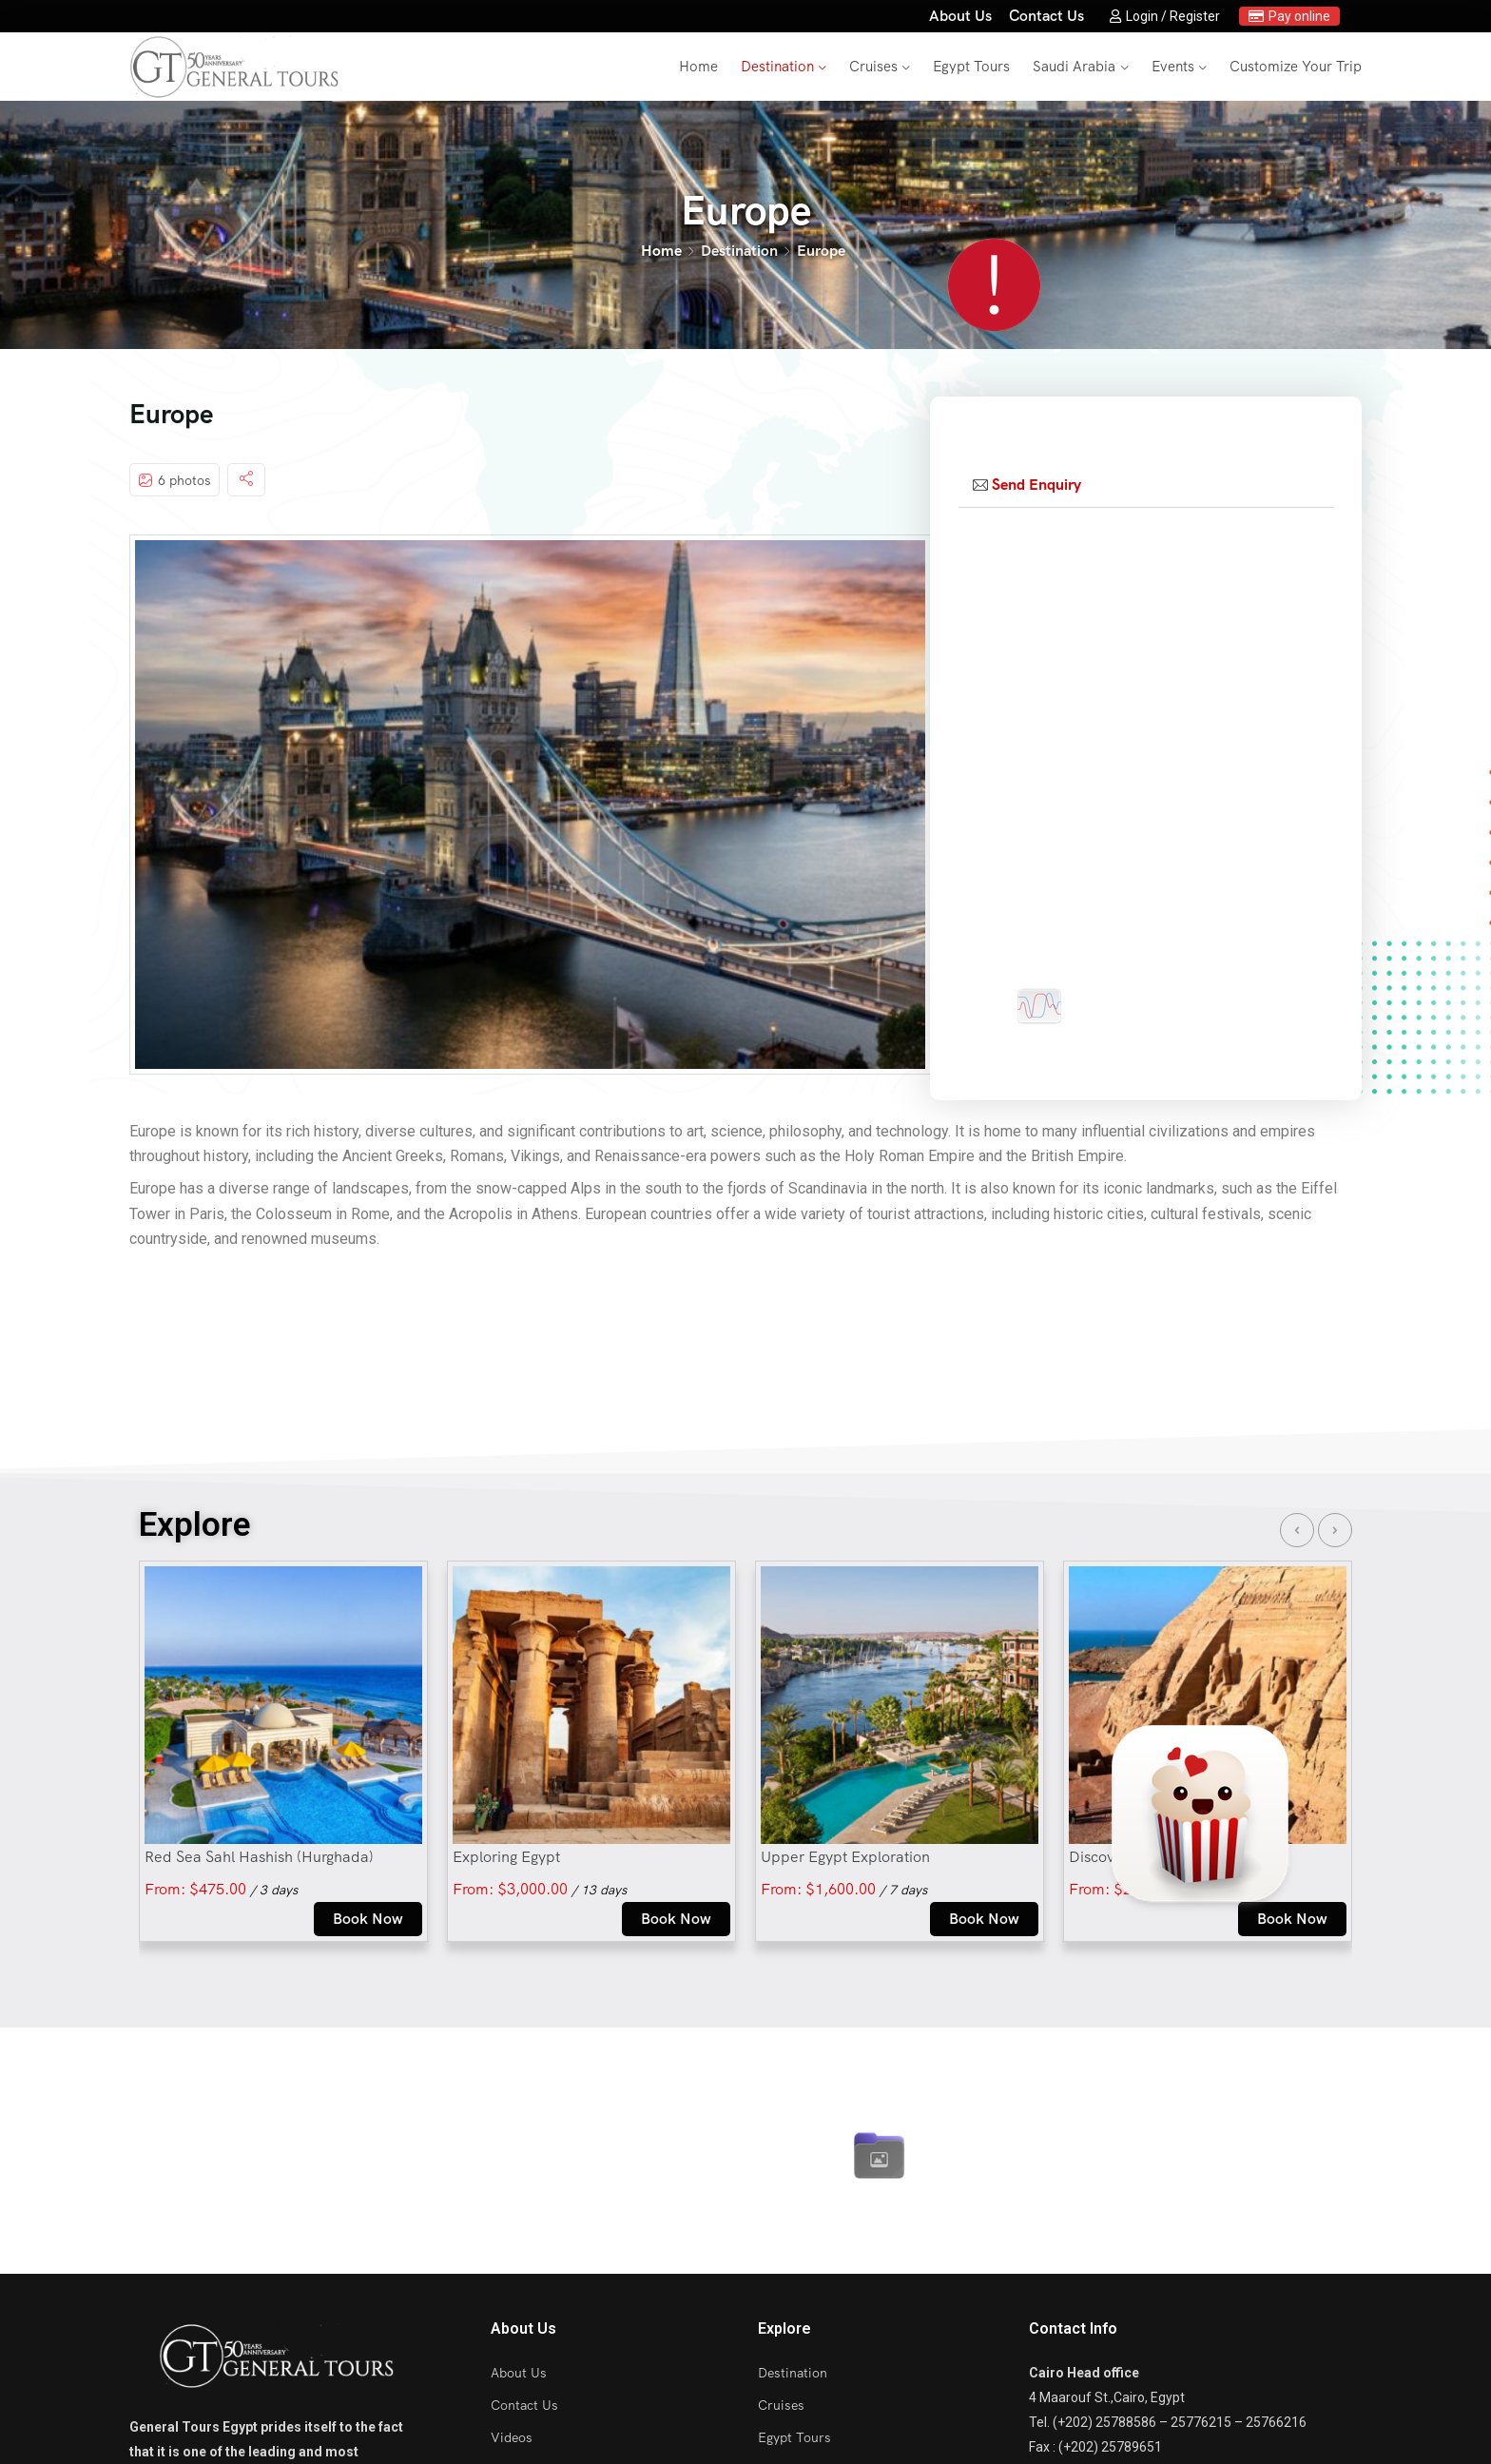 This screenshot has height=2464, width=1491. I want to click on open your pictures folder, so click(879, 2155).